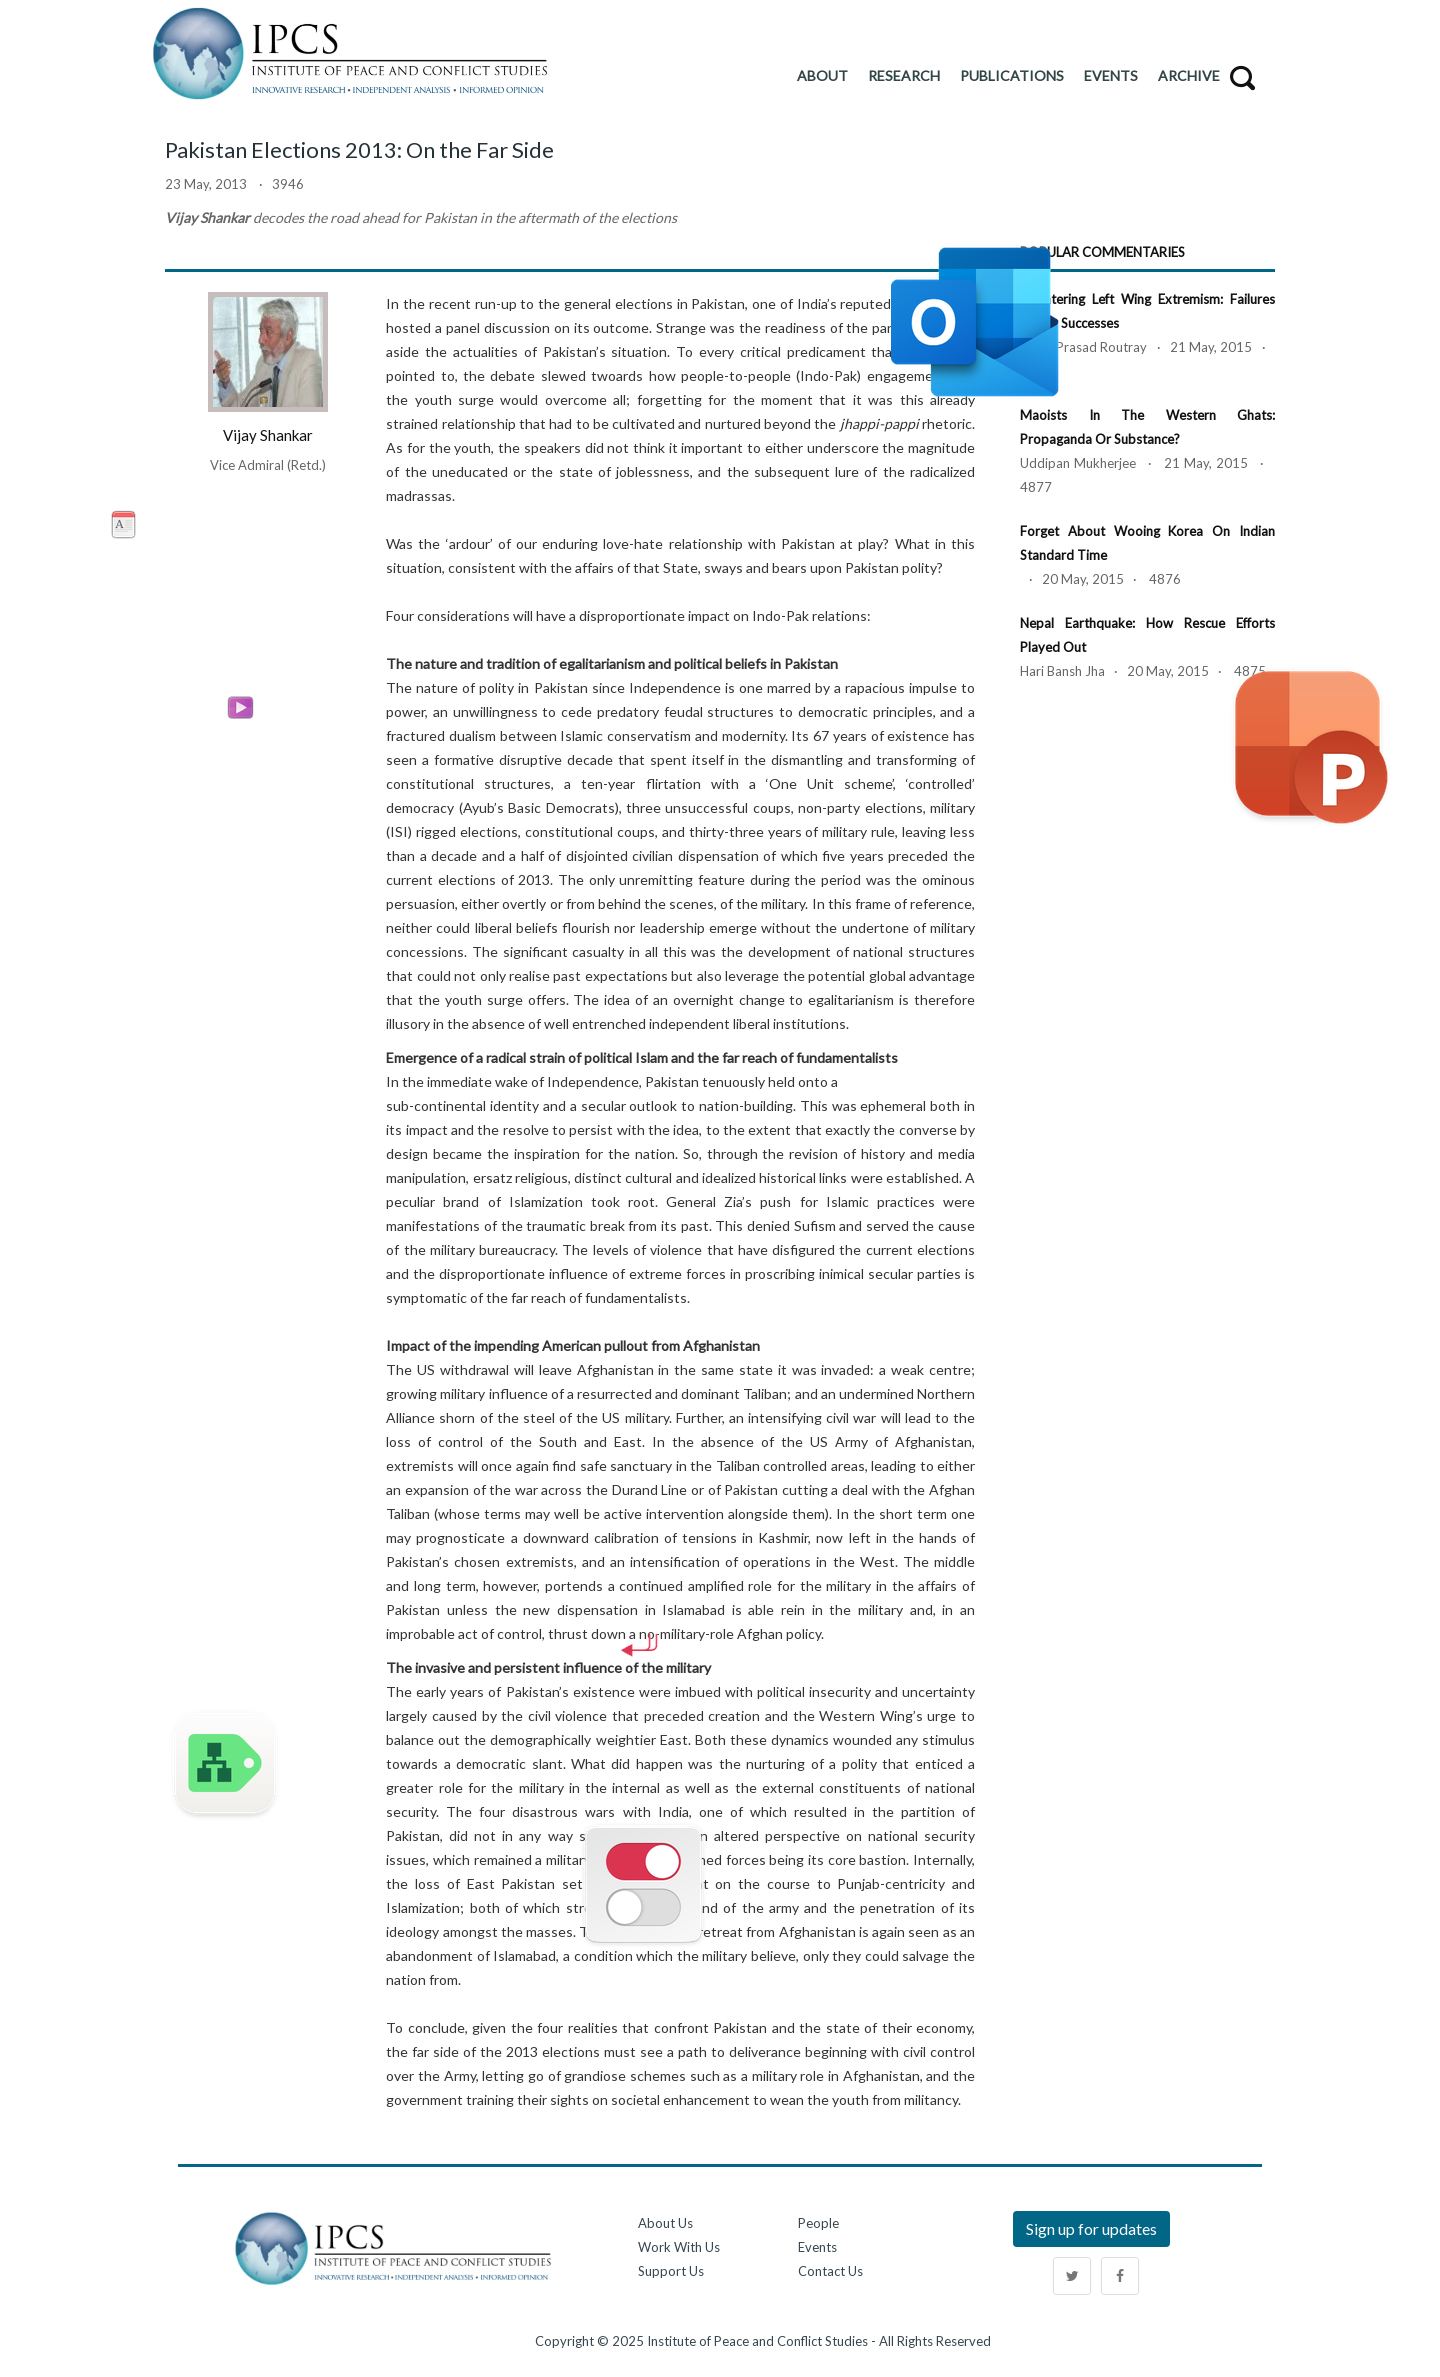  Describe the element at coordinates (643, 1884) in the screenshot. I see `open desktop preferences or settings` at that location.